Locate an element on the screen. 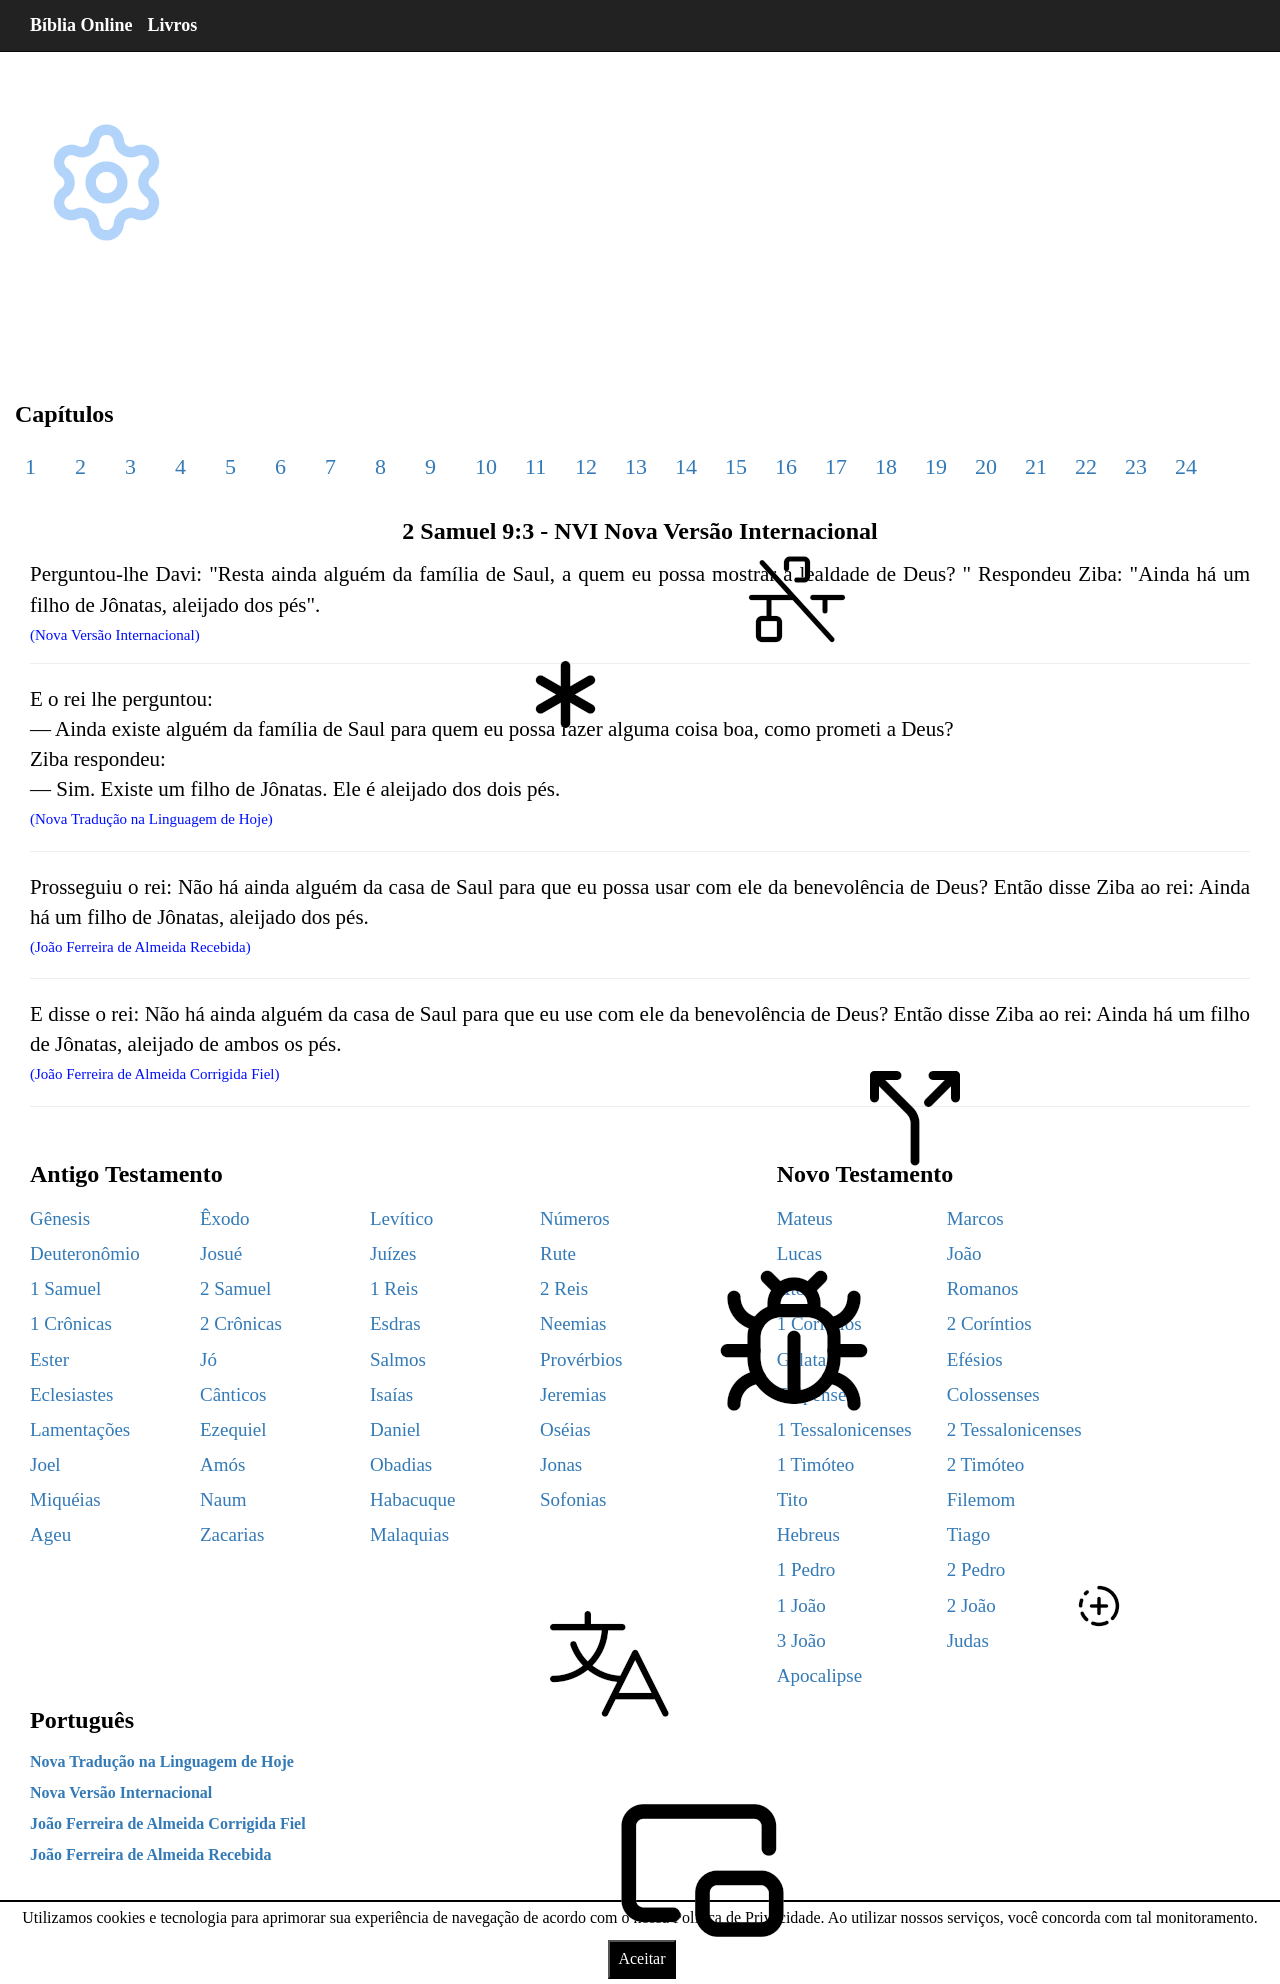 Image resolution: width=1280 pixels, height=1984 pixels. add new item with loading or processing state is located at coordinates (1099, 1606).